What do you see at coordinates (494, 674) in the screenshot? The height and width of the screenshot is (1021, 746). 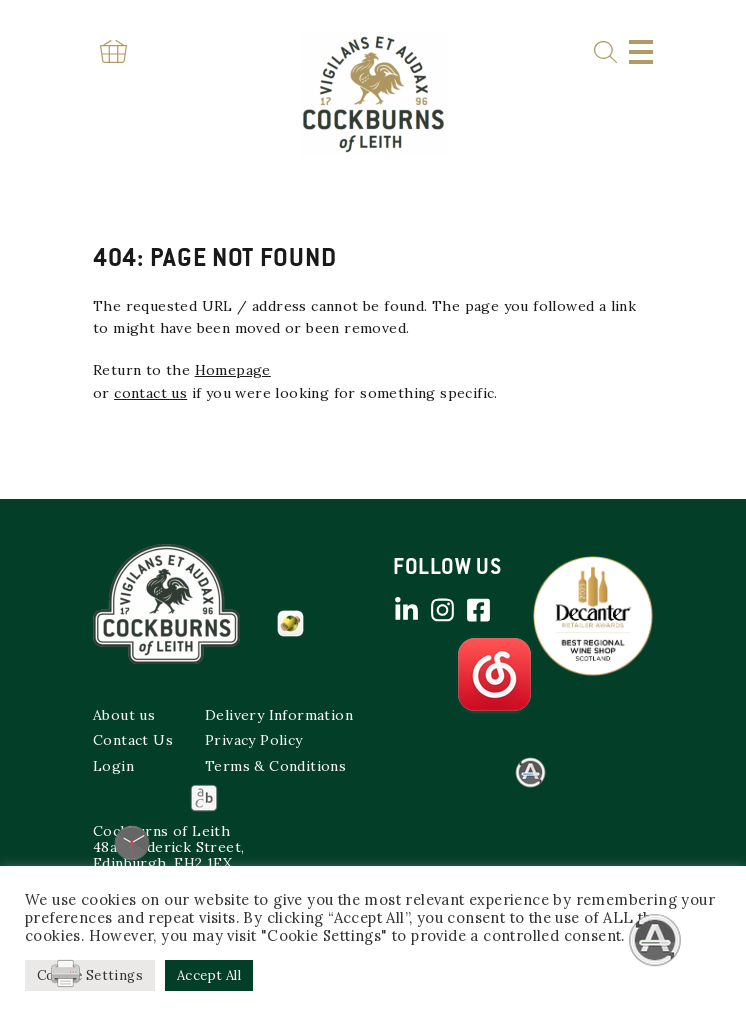 I see `open netease cloud music app` at bounding box center [494, 674].